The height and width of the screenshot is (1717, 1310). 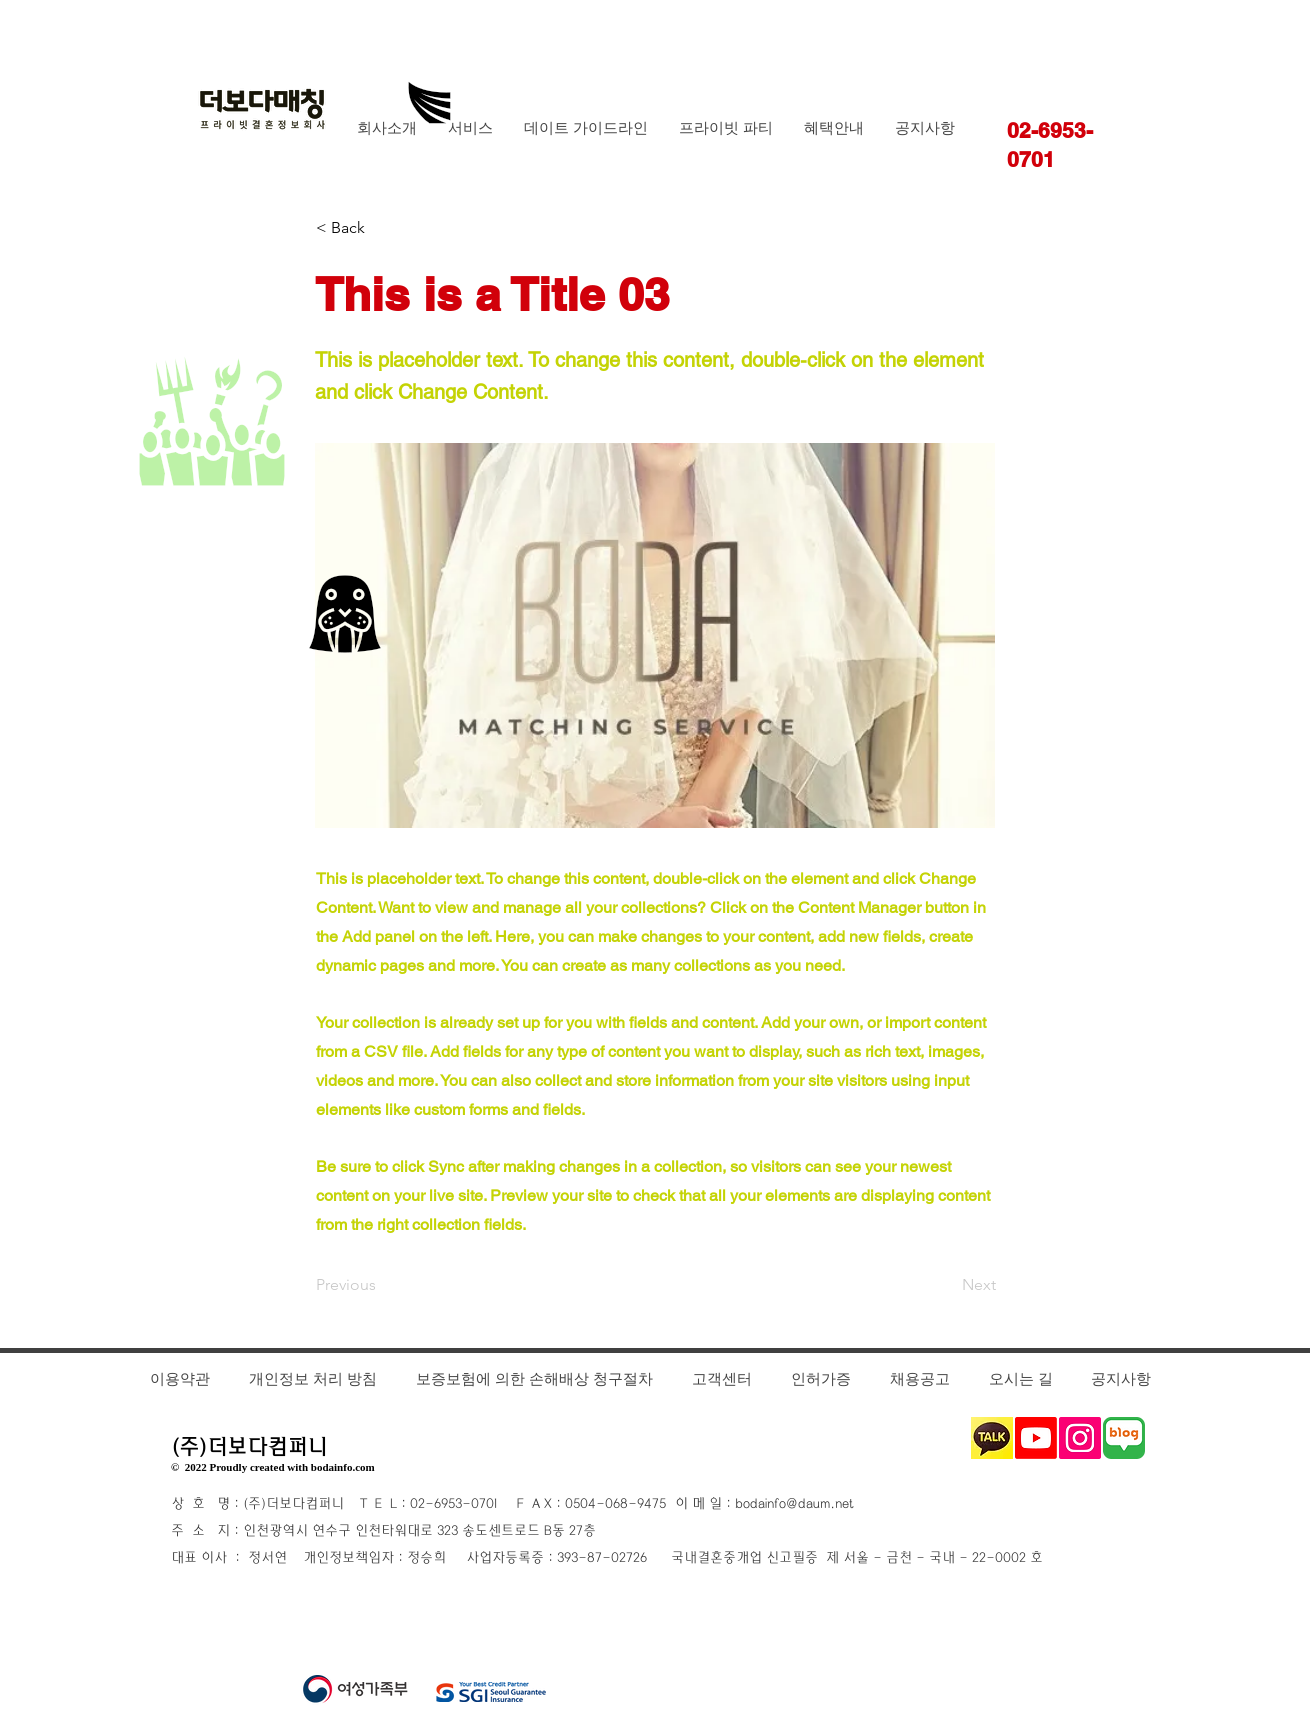 I want to click on walrus character or avatar icon, so click(x=345, y=614).